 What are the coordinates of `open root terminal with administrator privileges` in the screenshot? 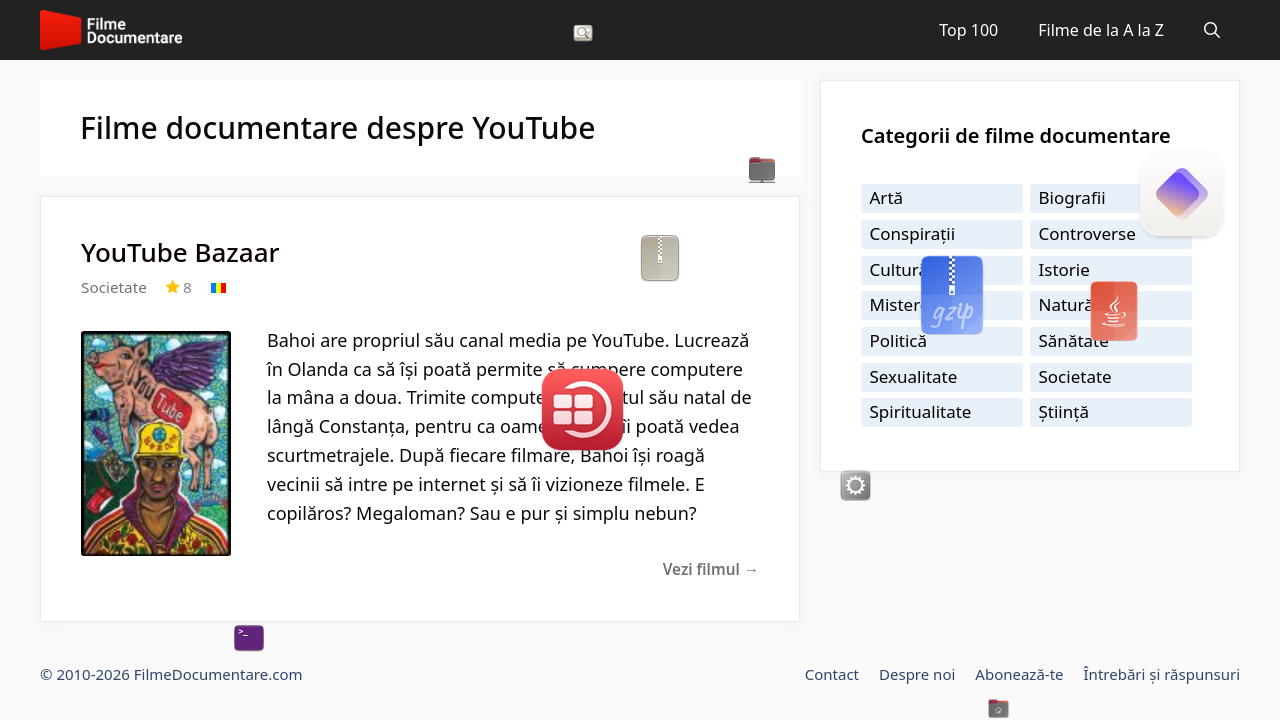 It's located at (249, 638).